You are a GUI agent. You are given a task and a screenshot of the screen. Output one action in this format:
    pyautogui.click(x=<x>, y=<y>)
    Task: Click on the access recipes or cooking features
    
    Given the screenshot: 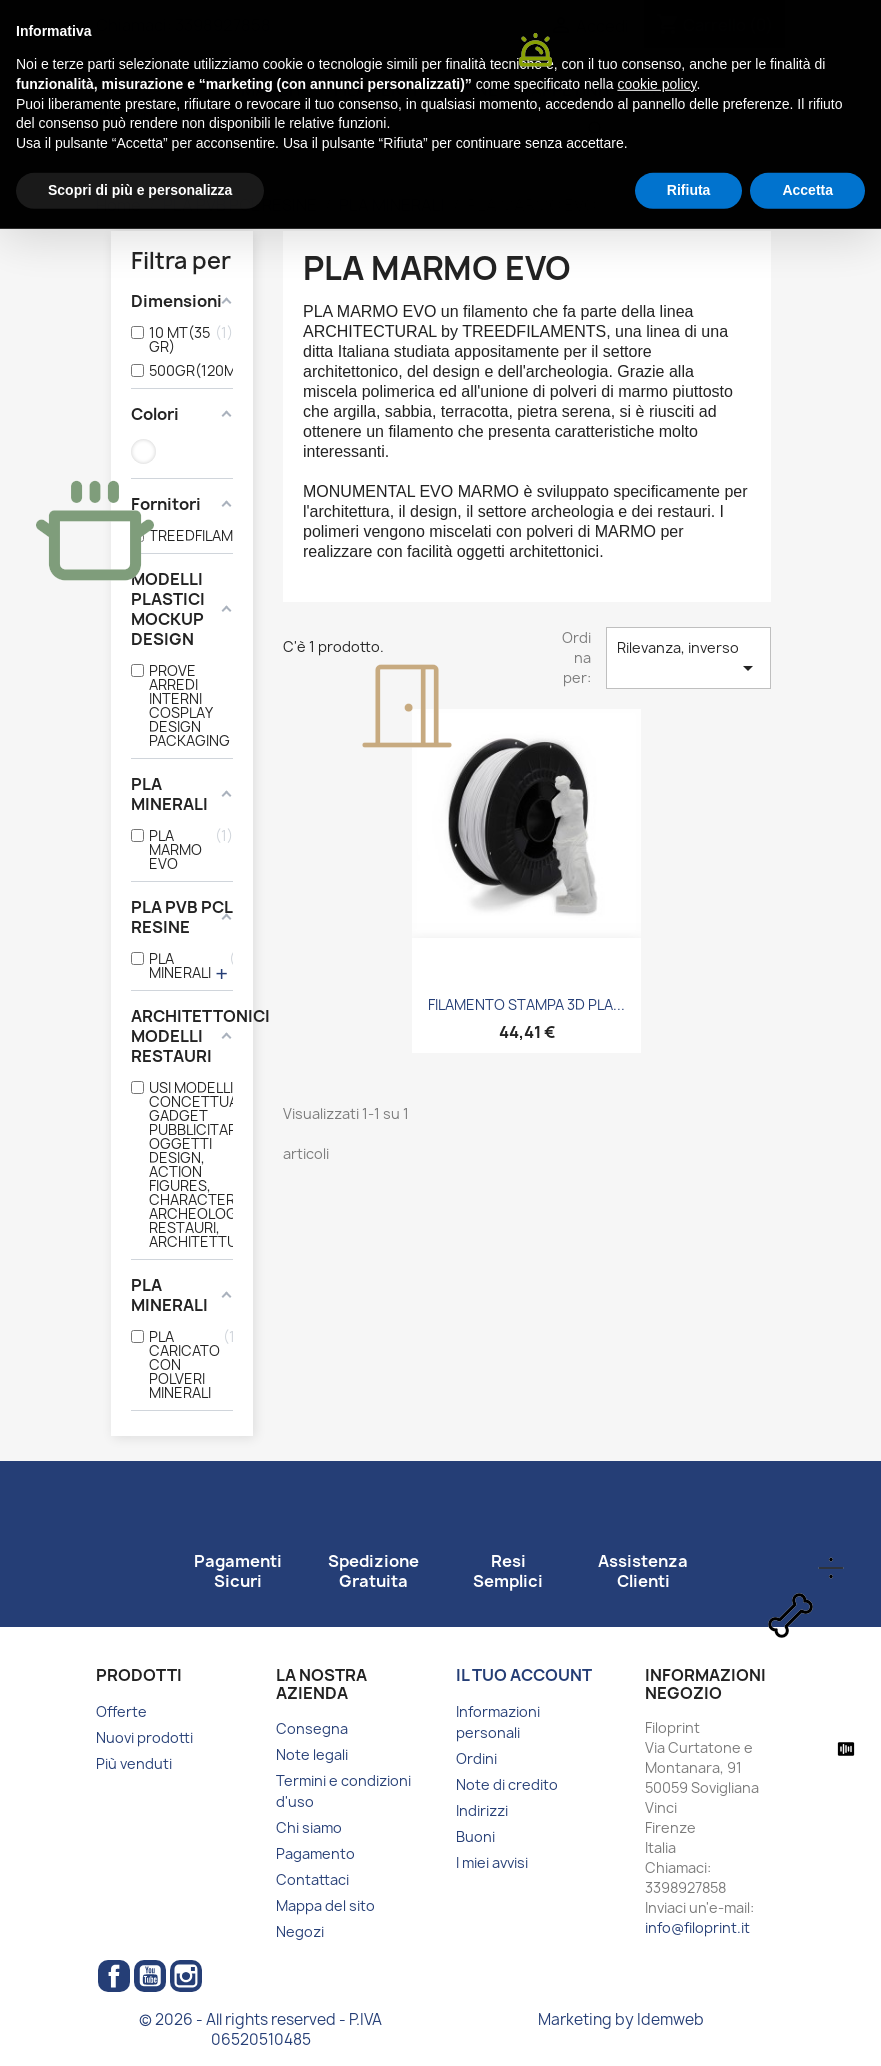 What is the action you would take?
    pyautogui.click(x=95, y=538)
    